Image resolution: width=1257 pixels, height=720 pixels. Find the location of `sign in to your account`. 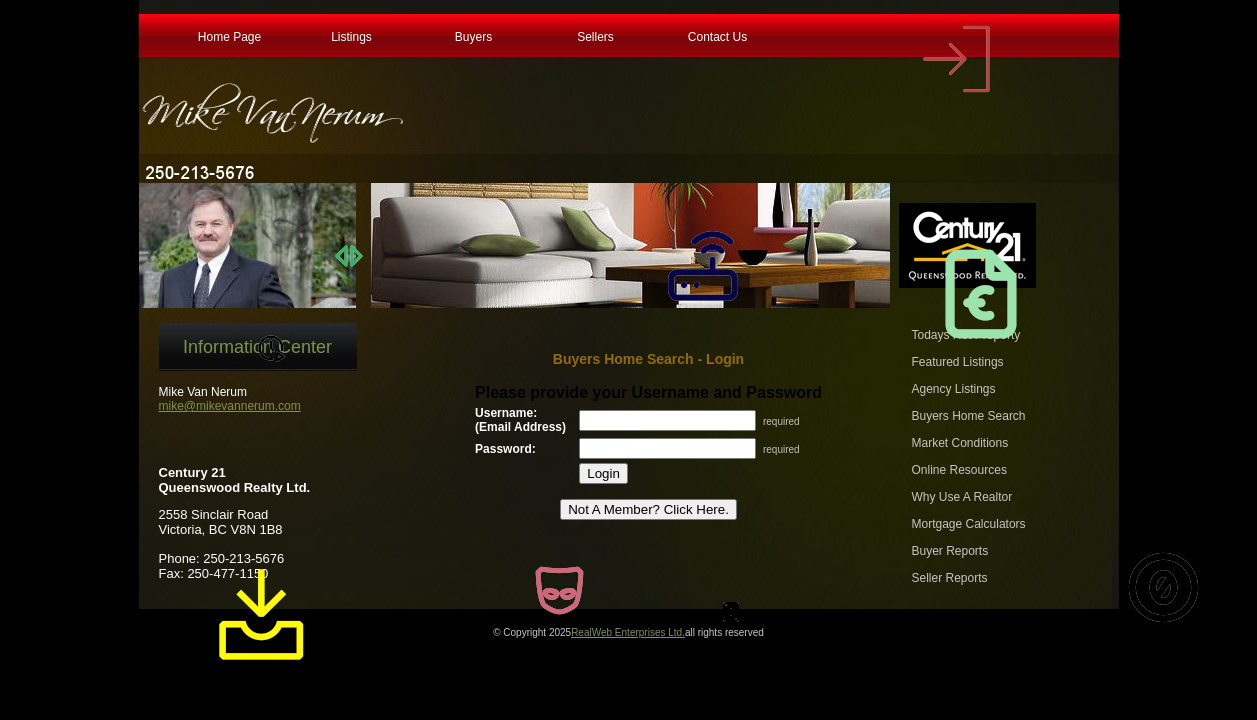

sign in to your account is located at coordinates (962, 59).